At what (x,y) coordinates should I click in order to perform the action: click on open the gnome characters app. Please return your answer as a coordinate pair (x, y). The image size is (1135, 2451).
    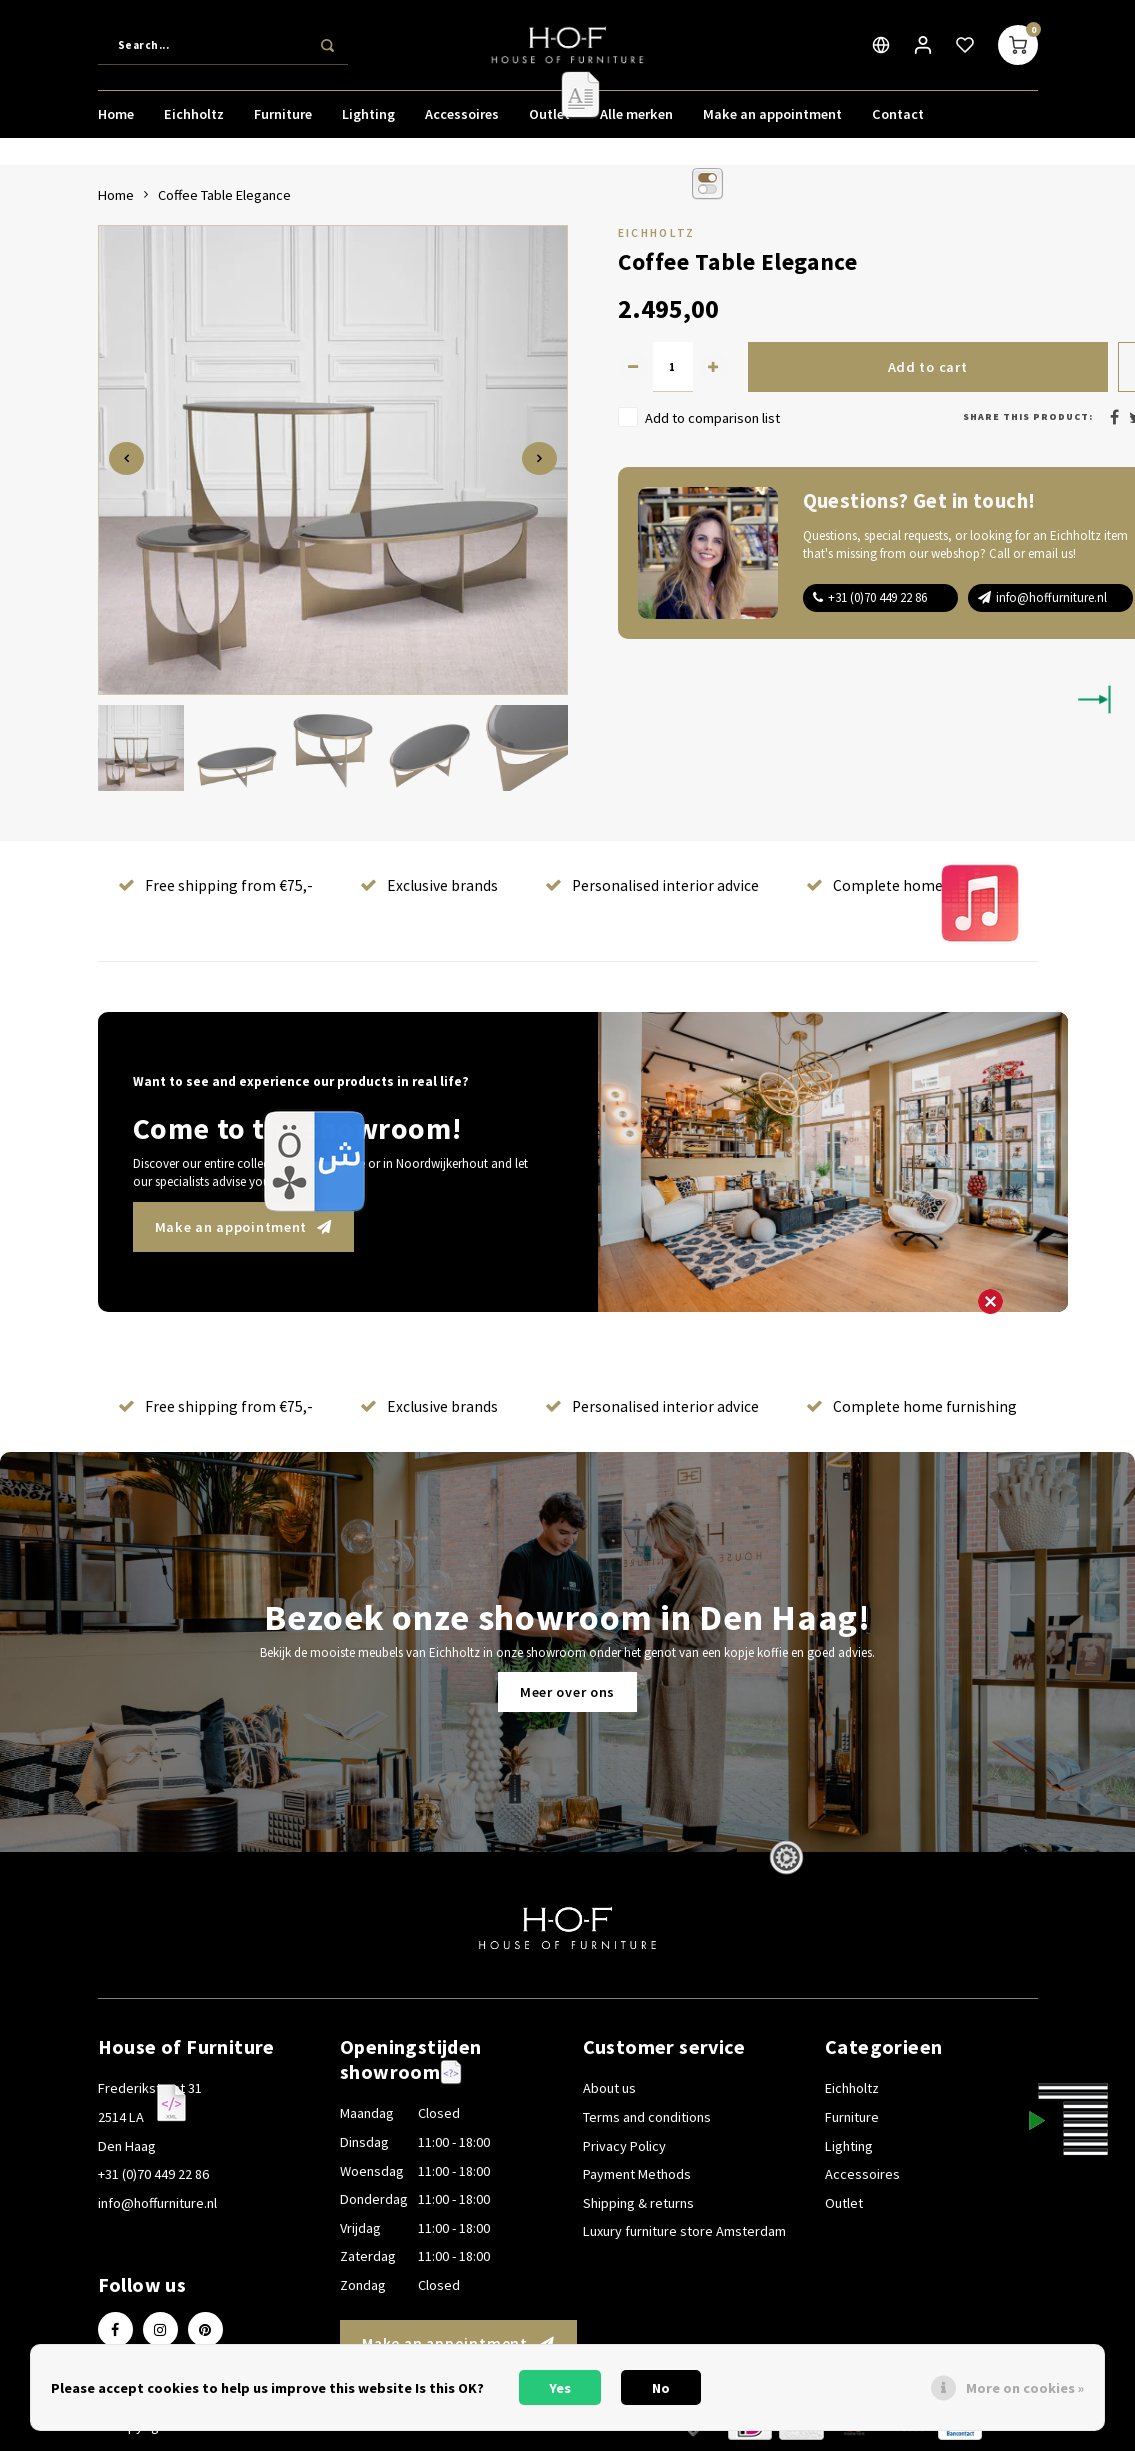
    Looking at the image, I should click on (314, 1161).